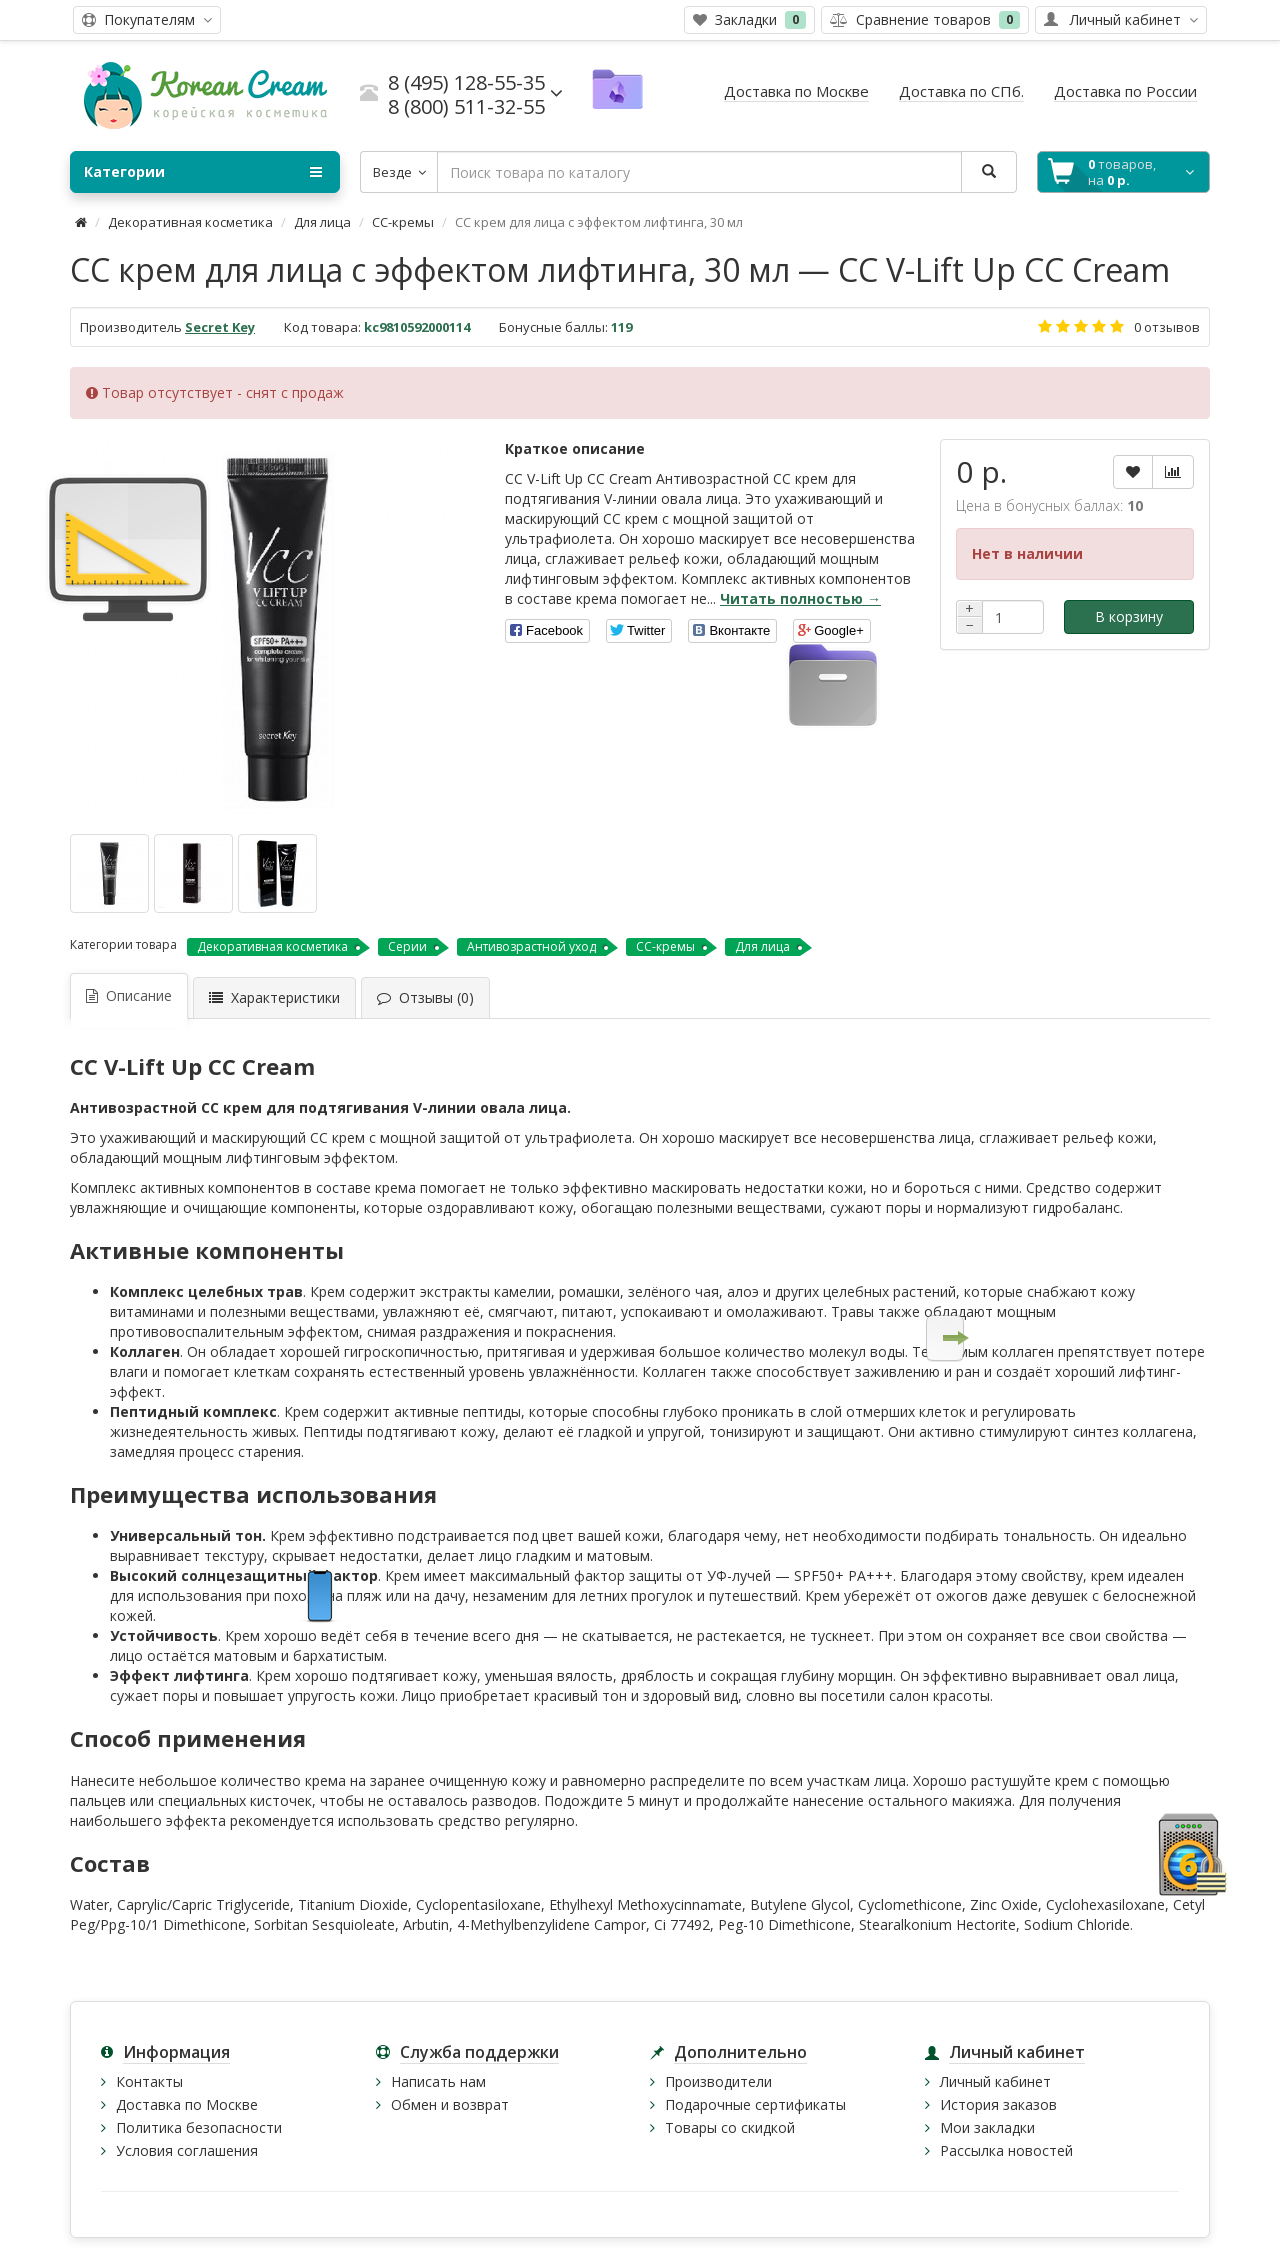 Image resolution: width=1280 pixels, height=2258 pixels. I want to click on export document to another location, so click(945, 1338).